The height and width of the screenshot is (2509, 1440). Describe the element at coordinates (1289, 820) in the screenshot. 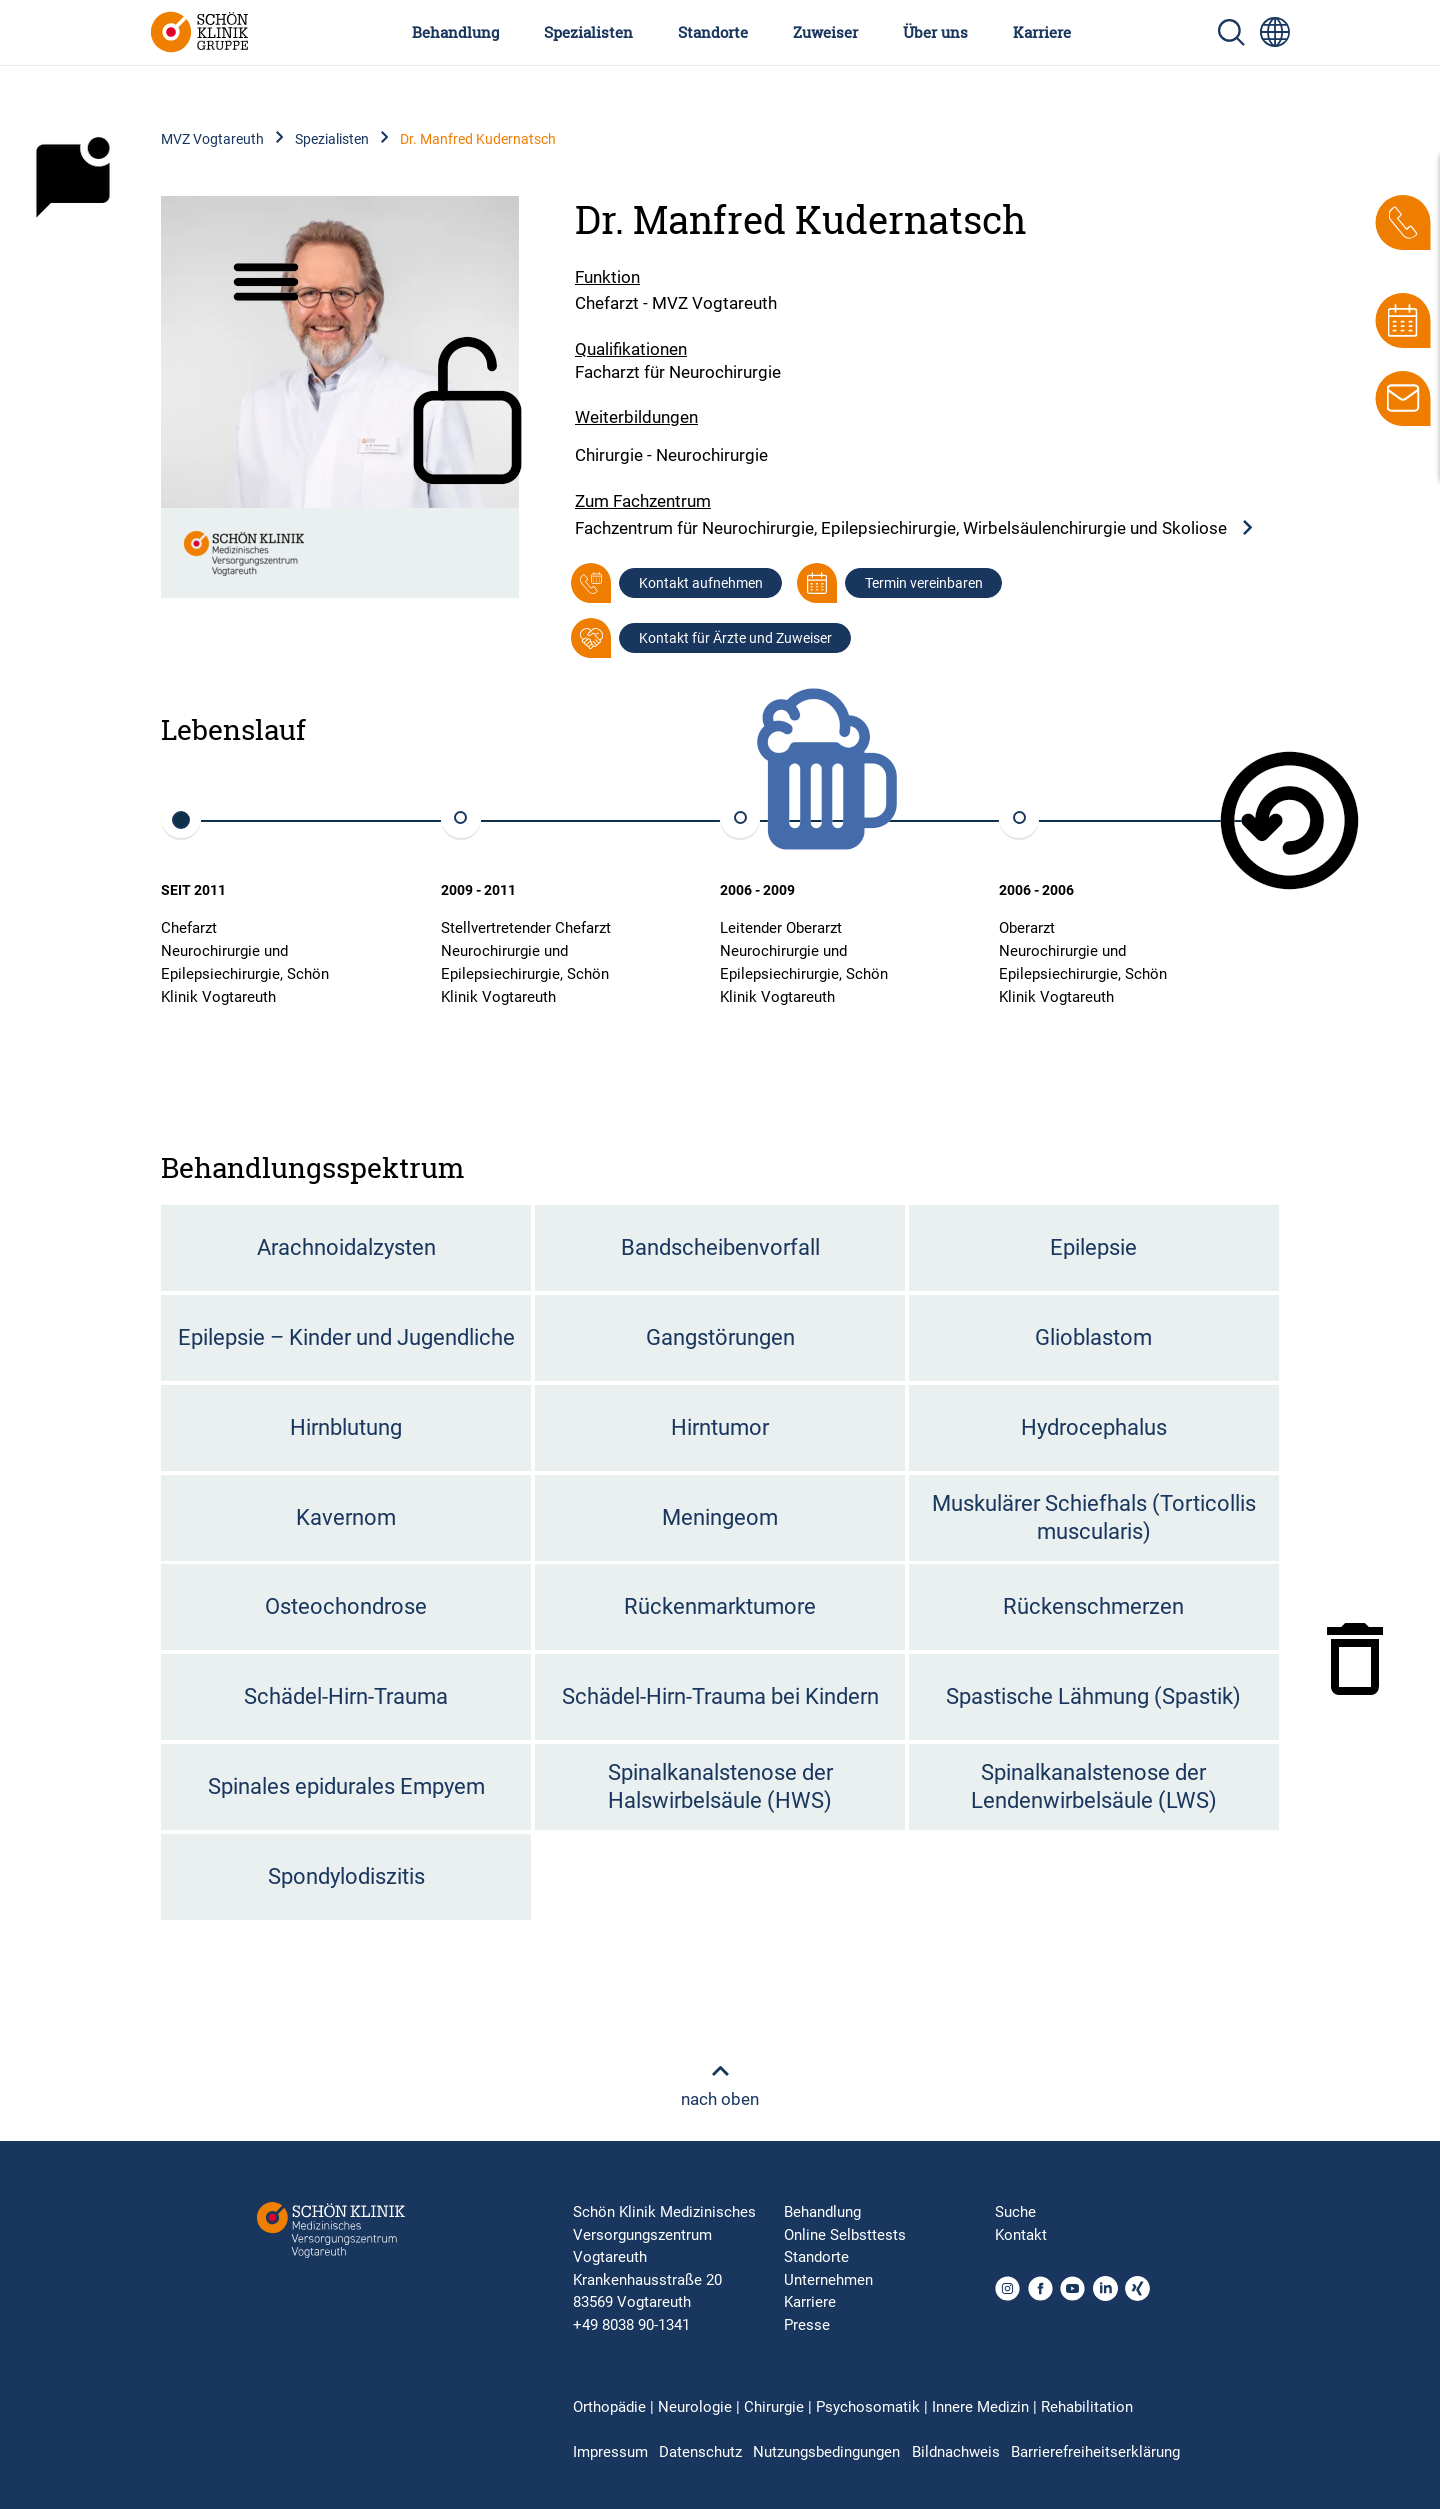

I see `indicates creative commons share-alike license` at that location.